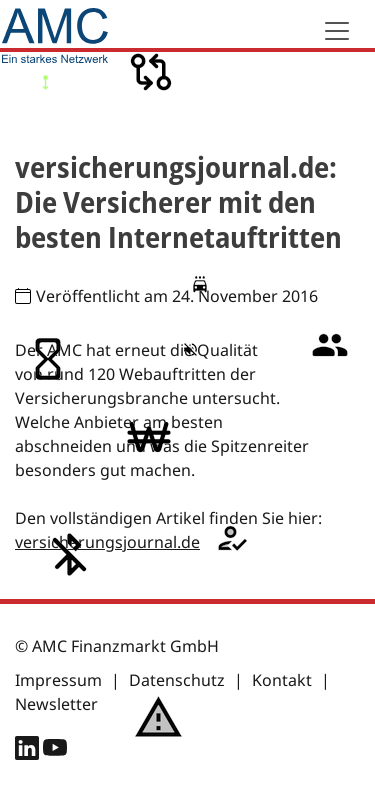 This screenshot has width=375, height=804. What do you see at coordinates (232, 538) in the screenshot?
I see `user registration completed successfully` at bounding box center [232, 538].